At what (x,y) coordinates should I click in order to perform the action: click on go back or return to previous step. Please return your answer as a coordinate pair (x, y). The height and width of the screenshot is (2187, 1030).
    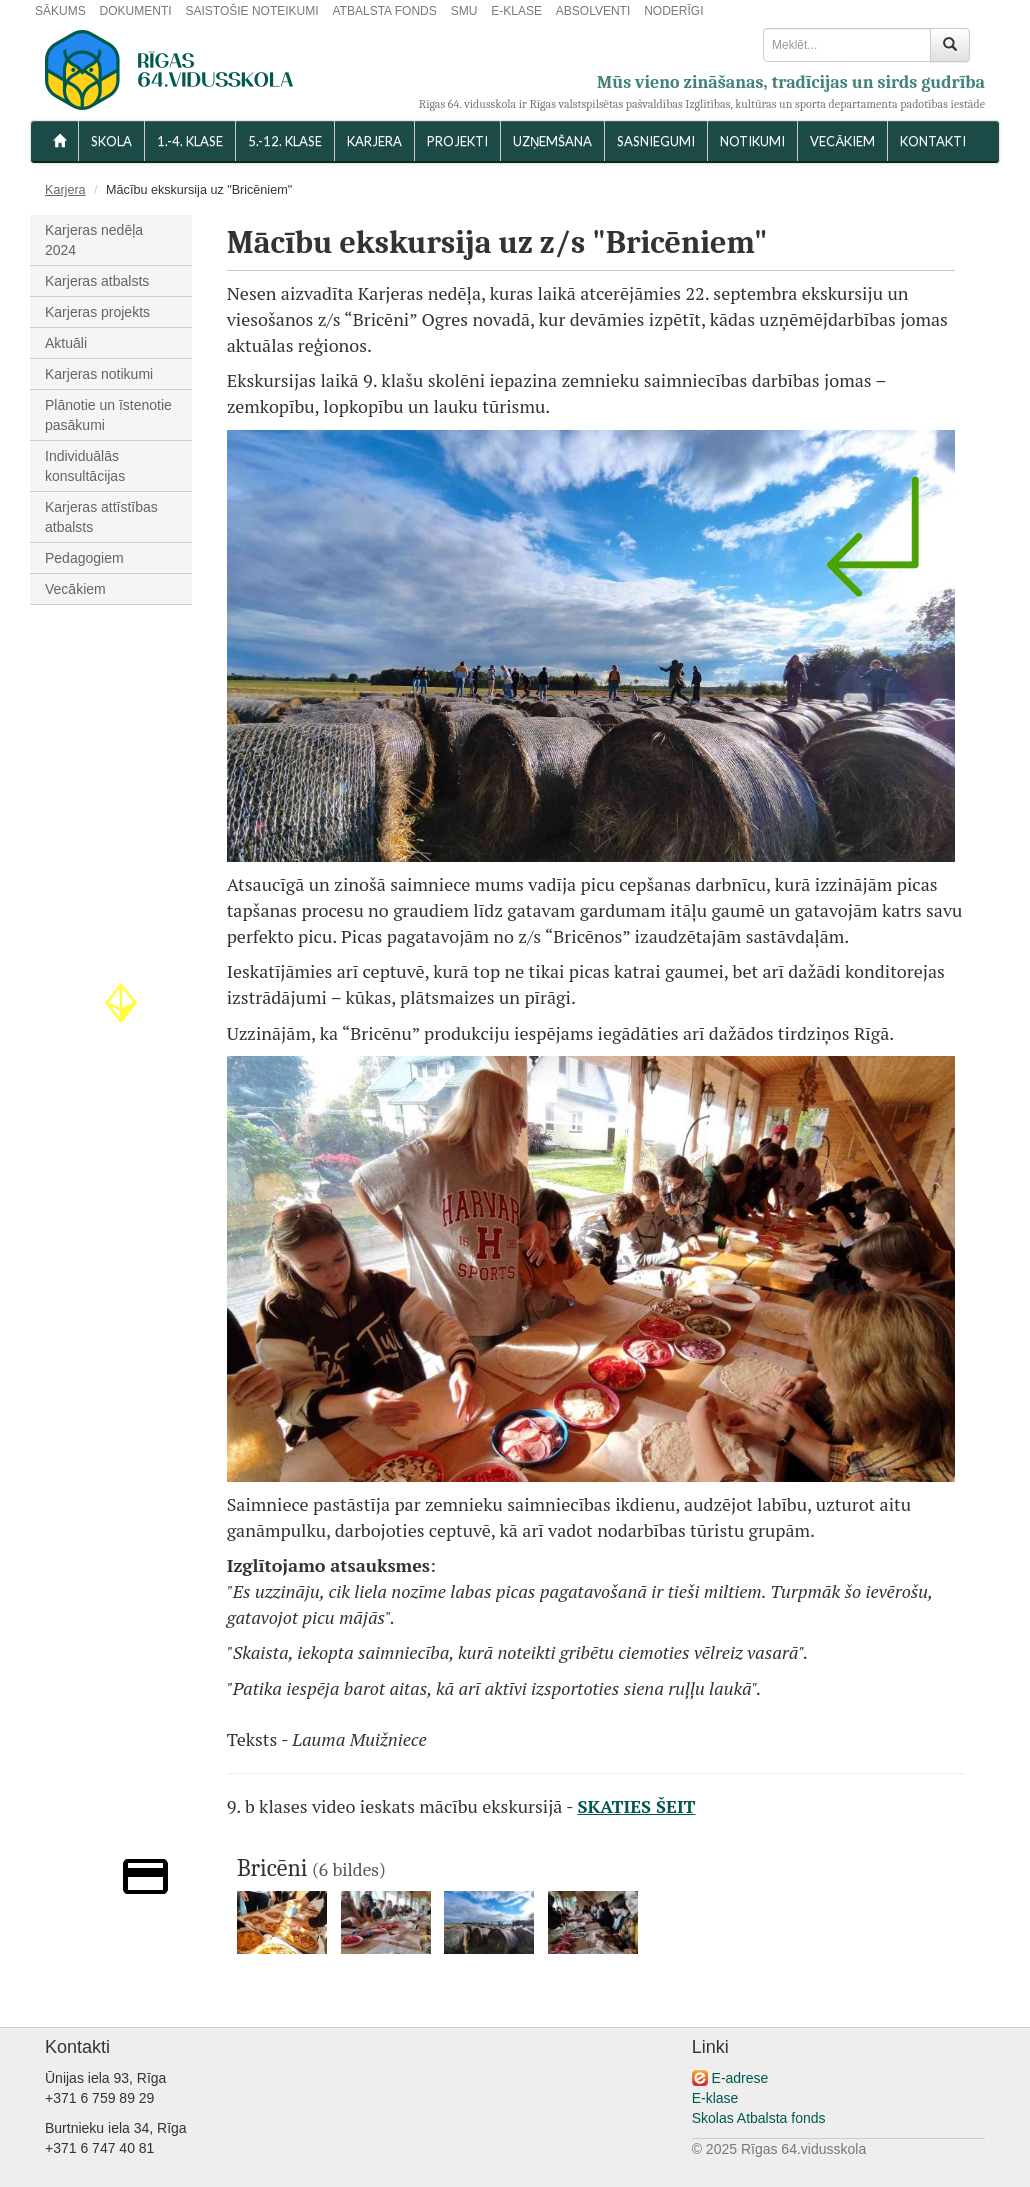
    Looking at the image, I should click on (877, 536).